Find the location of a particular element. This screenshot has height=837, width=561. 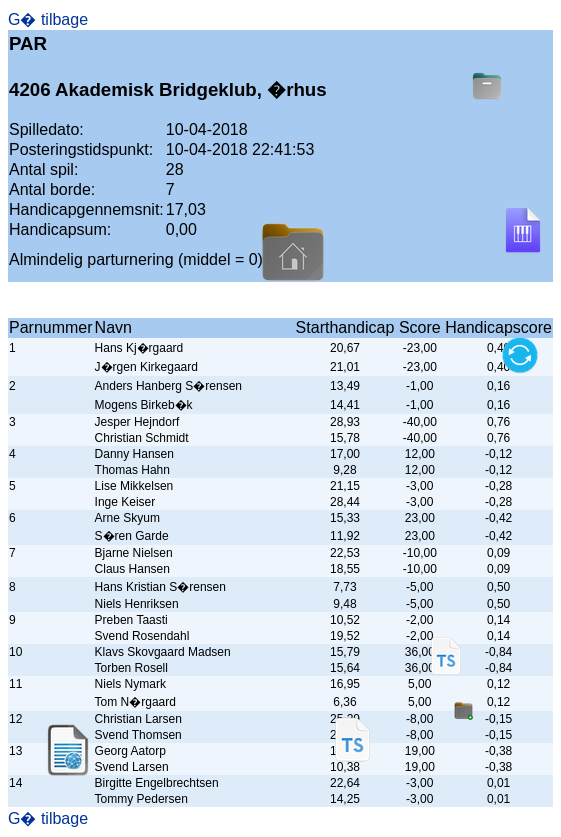

typescript source code file is located at coordinates (352, 739).